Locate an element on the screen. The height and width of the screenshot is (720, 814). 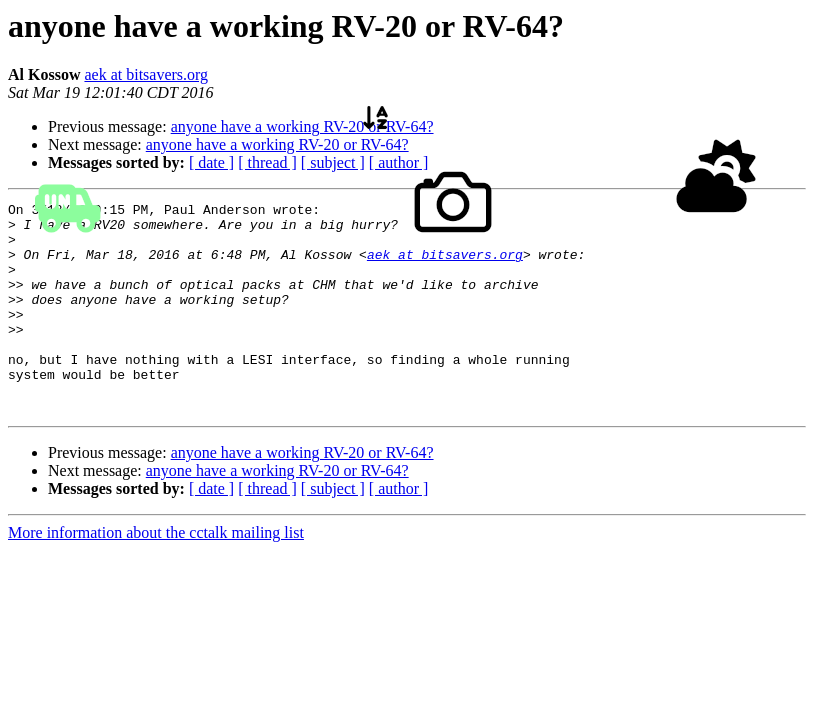
take a photo is located at coordinates (453, 202).